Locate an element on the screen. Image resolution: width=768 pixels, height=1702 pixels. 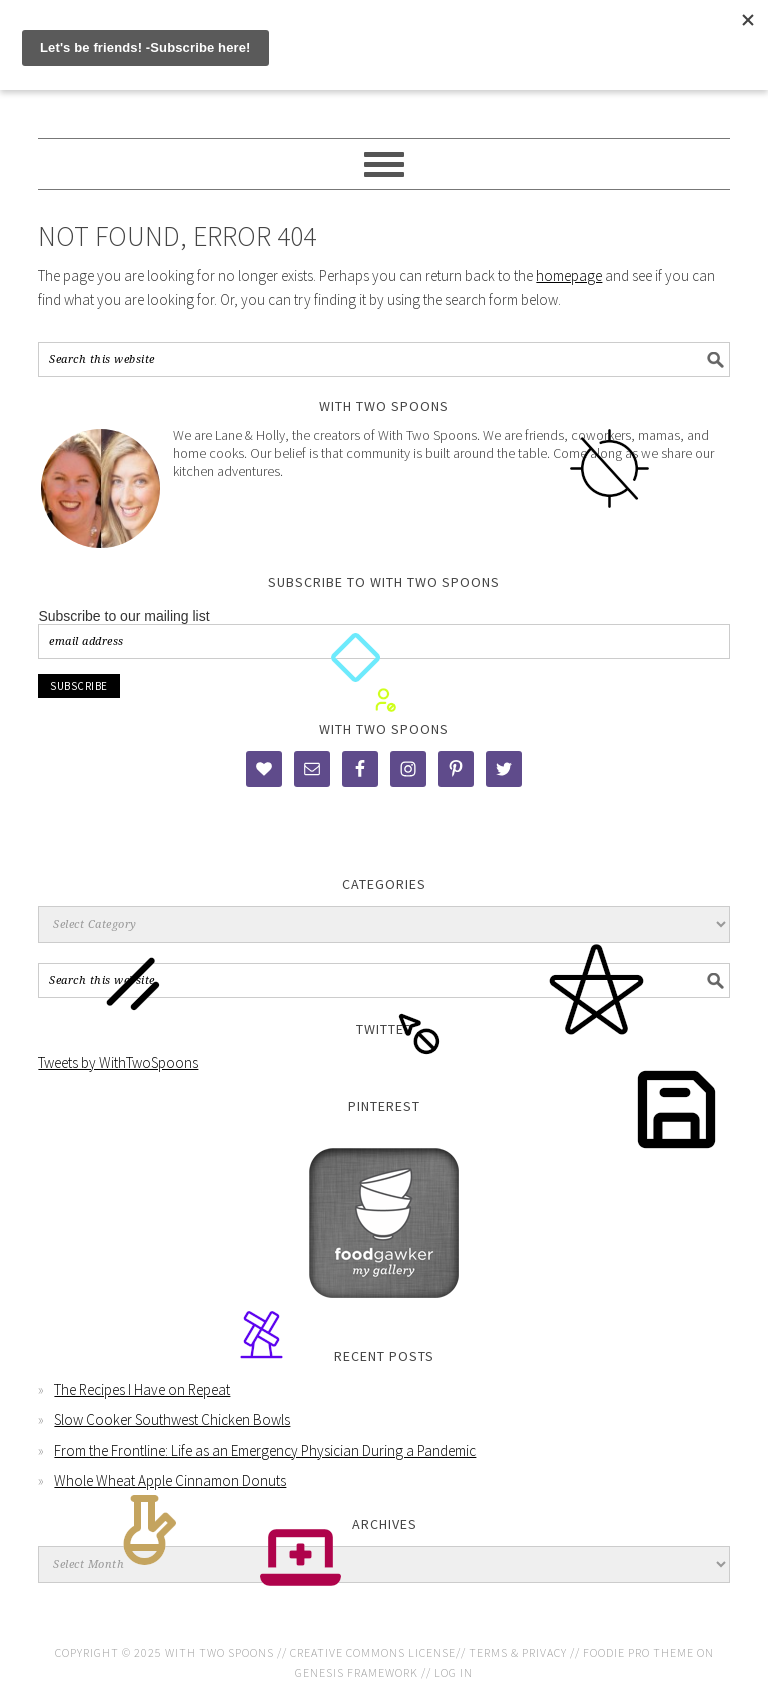
access telemedicine or virtual healthcare services is located at coordinates (300, 1557).